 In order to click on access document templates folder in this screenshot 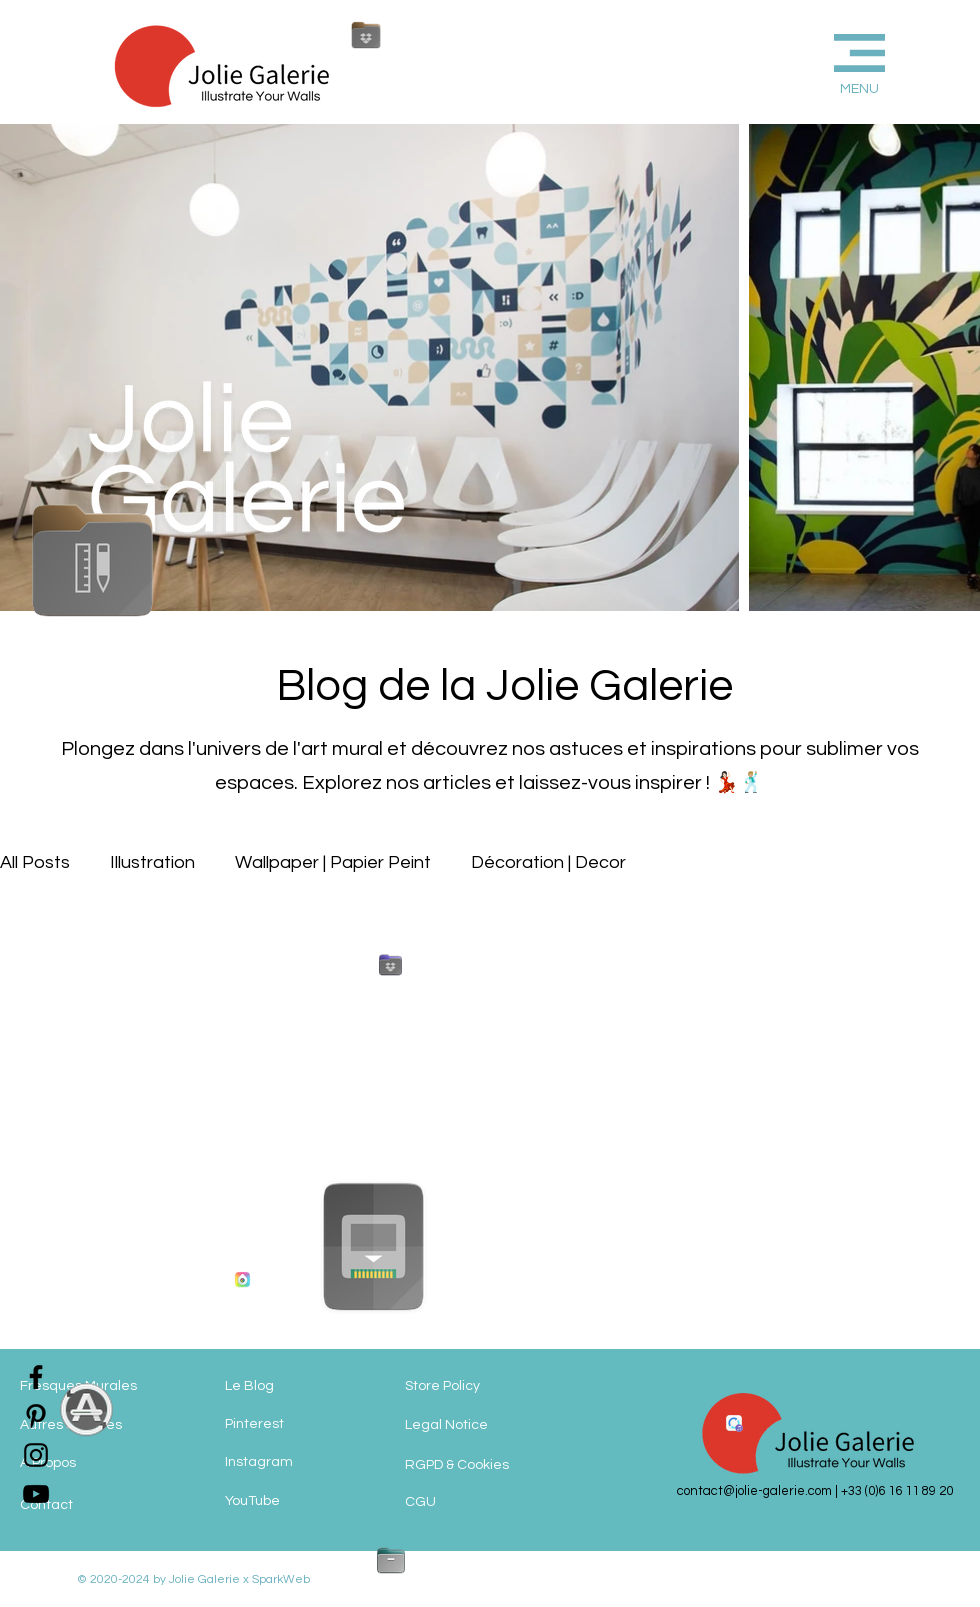, I will do `click(92, 560)`.